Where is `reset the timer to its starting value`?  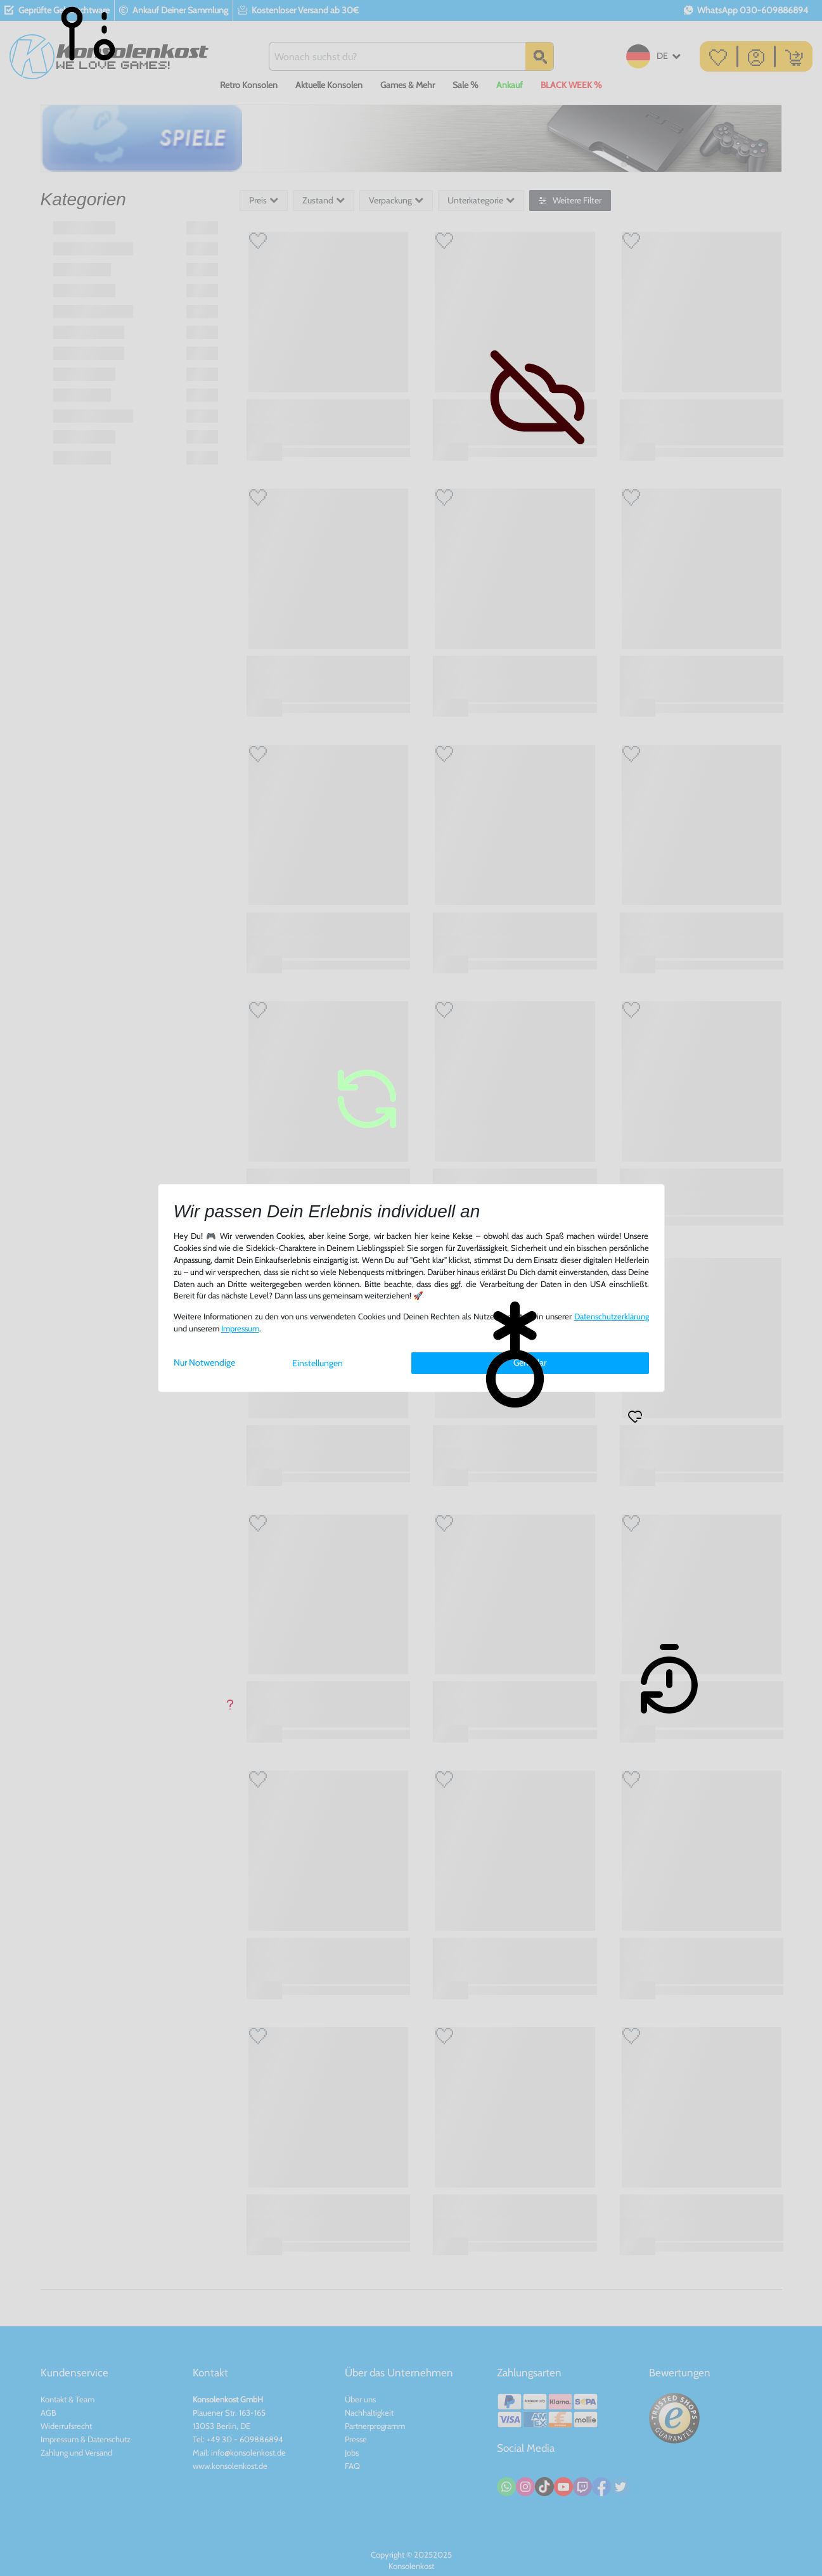
reset the timer to its starting value is located at coordinates (669, 1679).